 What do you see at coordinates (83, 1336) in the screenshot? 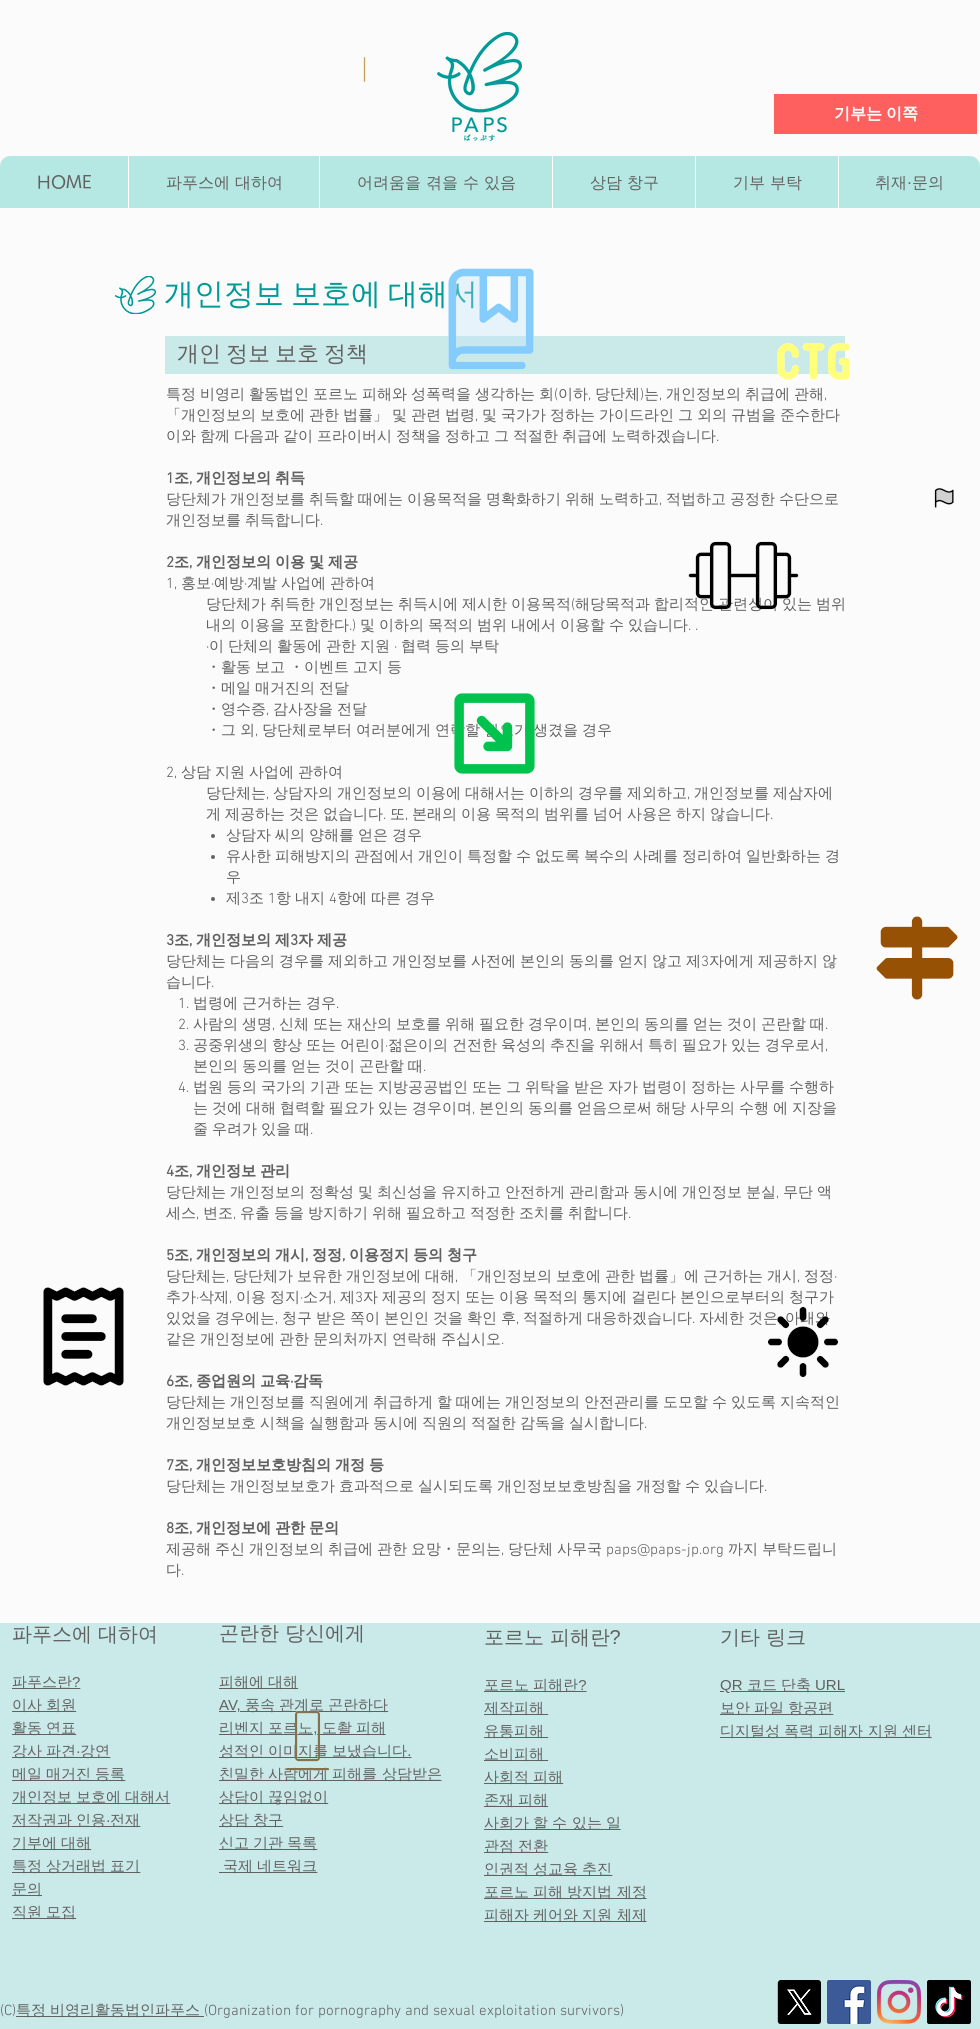
I see `view receipt or transaction details` at bounding box center [83, 1336].